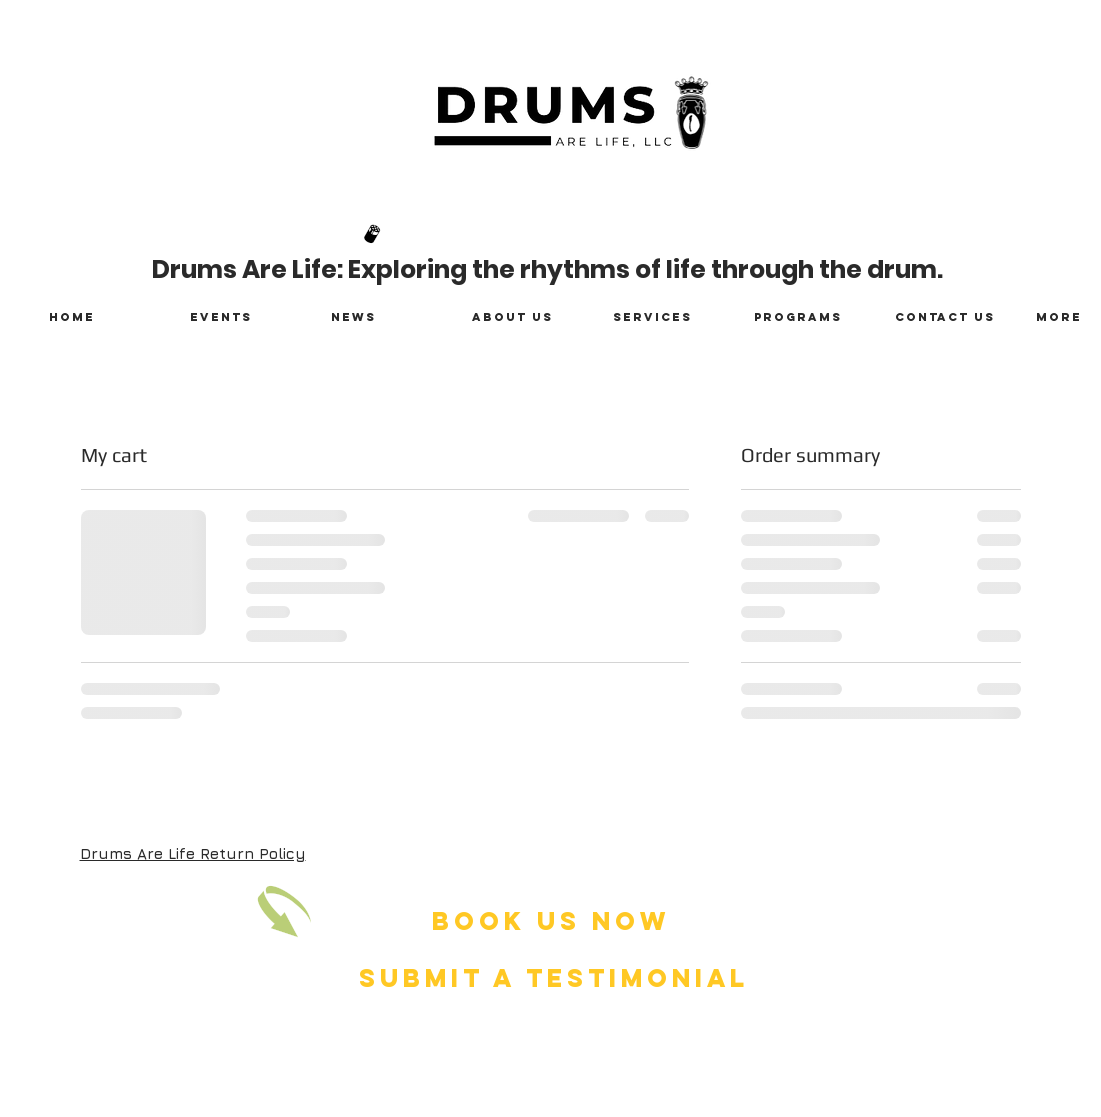  I want to click on rapidshare file hosting service logo, so click(284, 912).